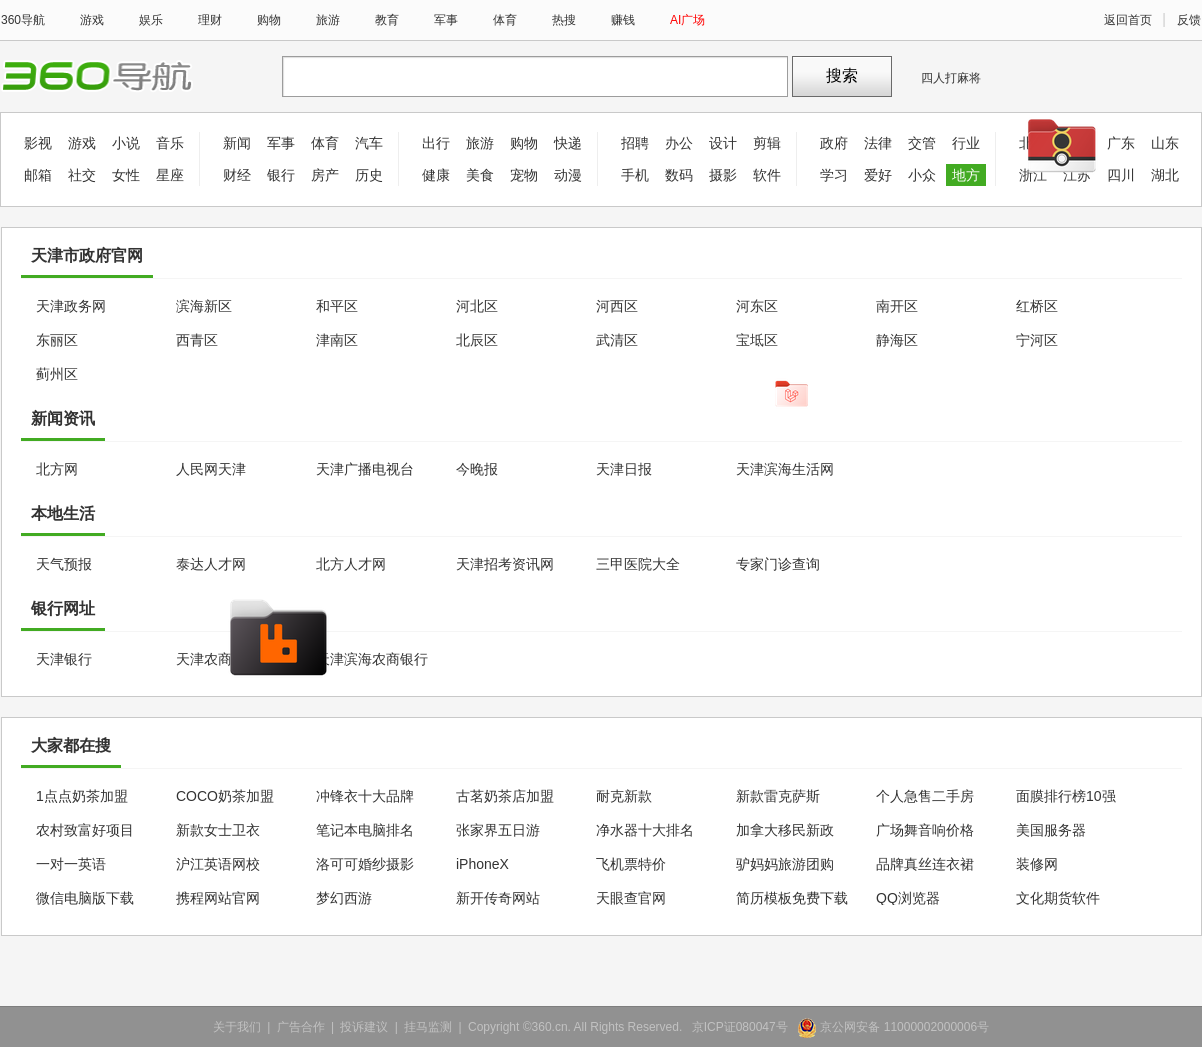 The height and width of the screenshot is (1047, 1202). Describe the element at coordinates (1061, 147) in the screenshot. I see `open pokémon repeat ball themed folder` at that location.